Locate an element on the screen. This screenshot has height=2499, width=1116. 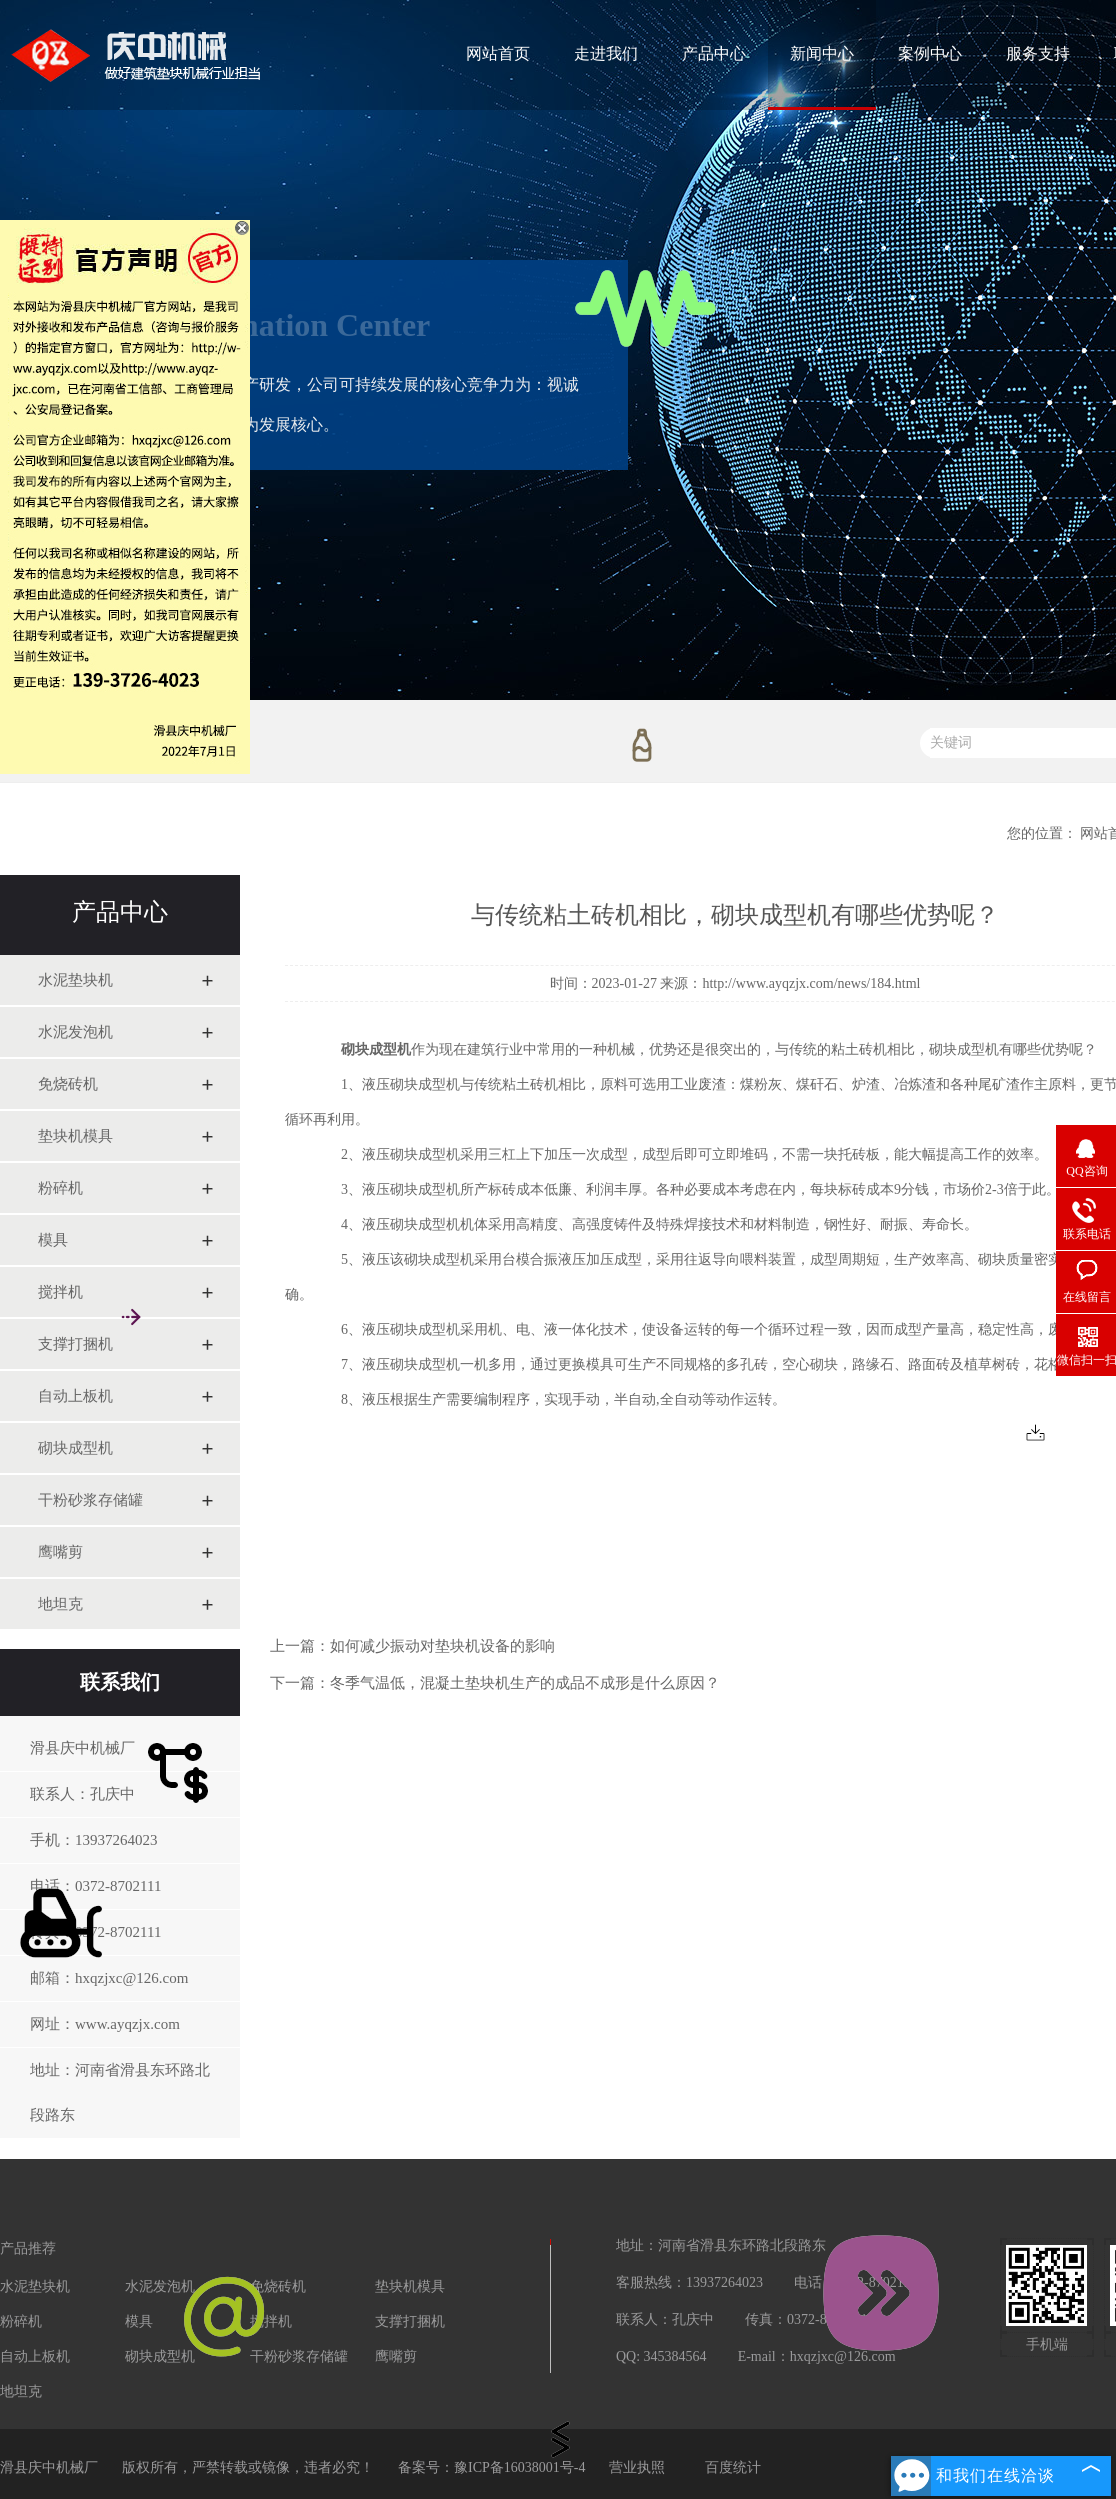
mention a user in a post or comment is located at coordinates (224, 2317).